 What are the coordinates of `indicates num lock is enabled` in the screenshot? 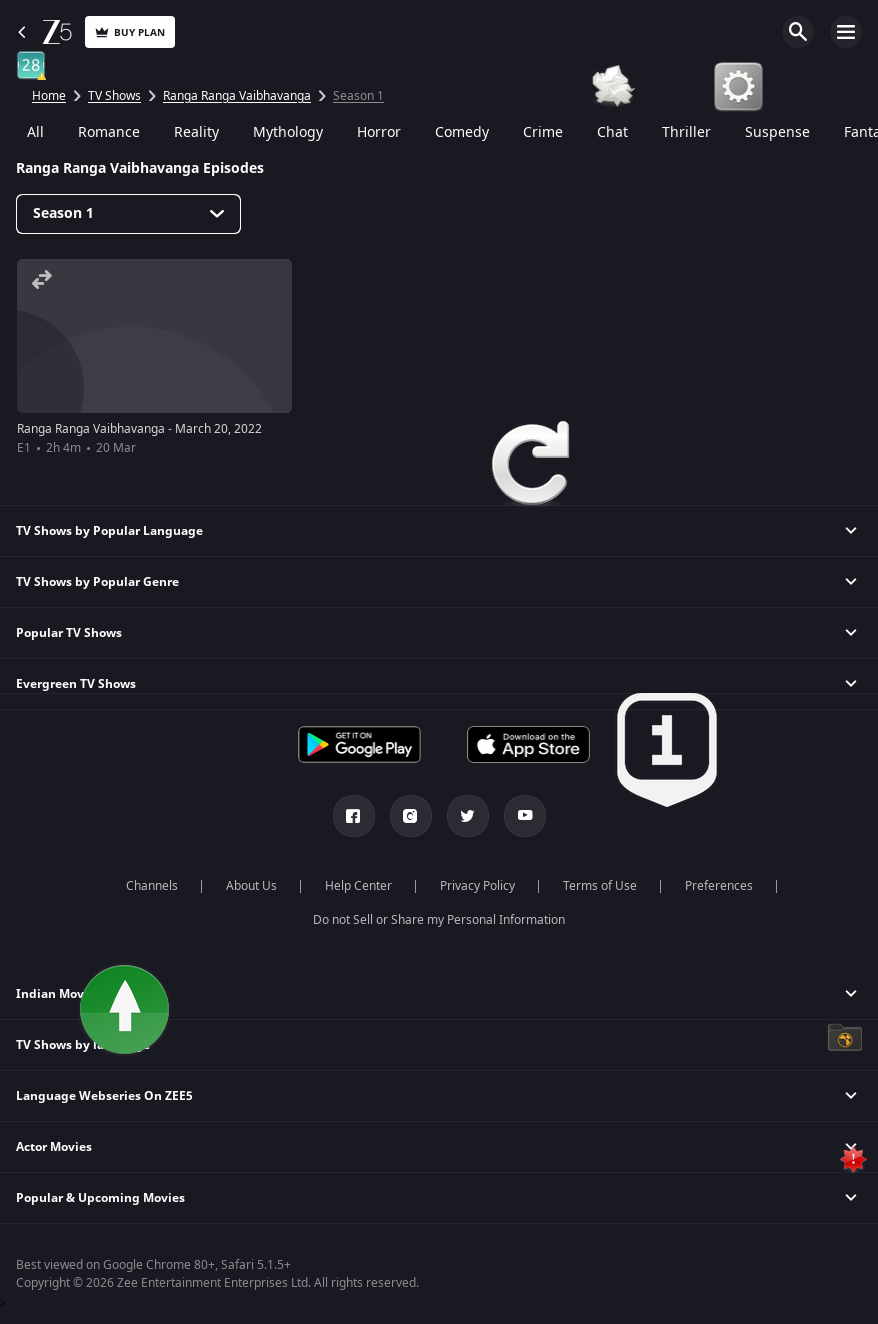 It's located at (667, 750).